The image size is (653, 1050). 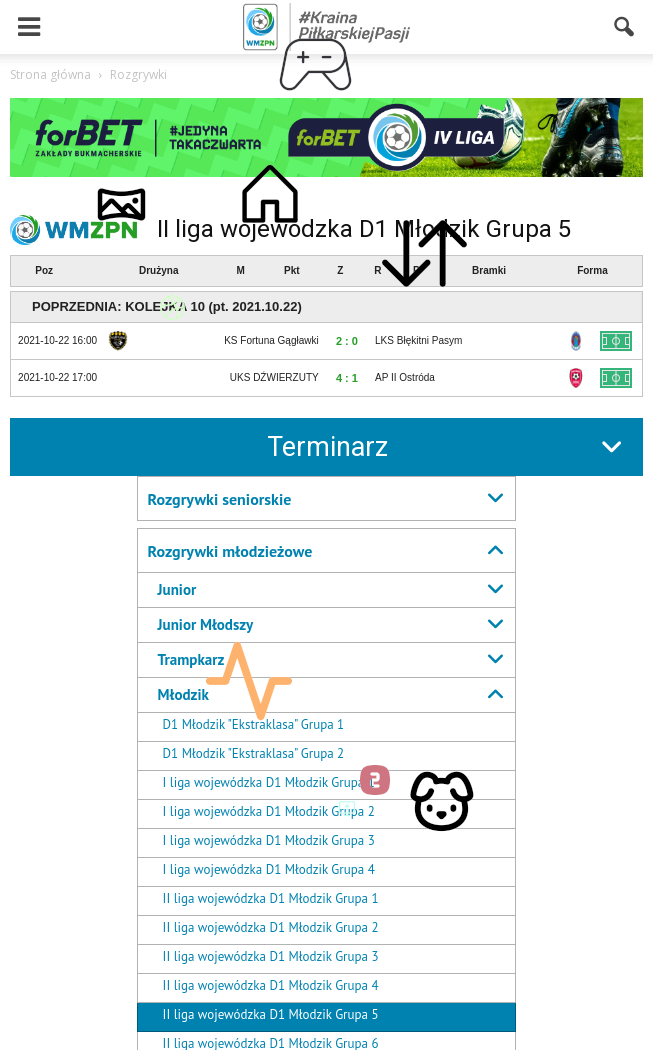 What do you see at coordinates (375, 780) in the screenshot?
I see `indicates step 2 in a sequence or process` at bounding box center [375, 780].